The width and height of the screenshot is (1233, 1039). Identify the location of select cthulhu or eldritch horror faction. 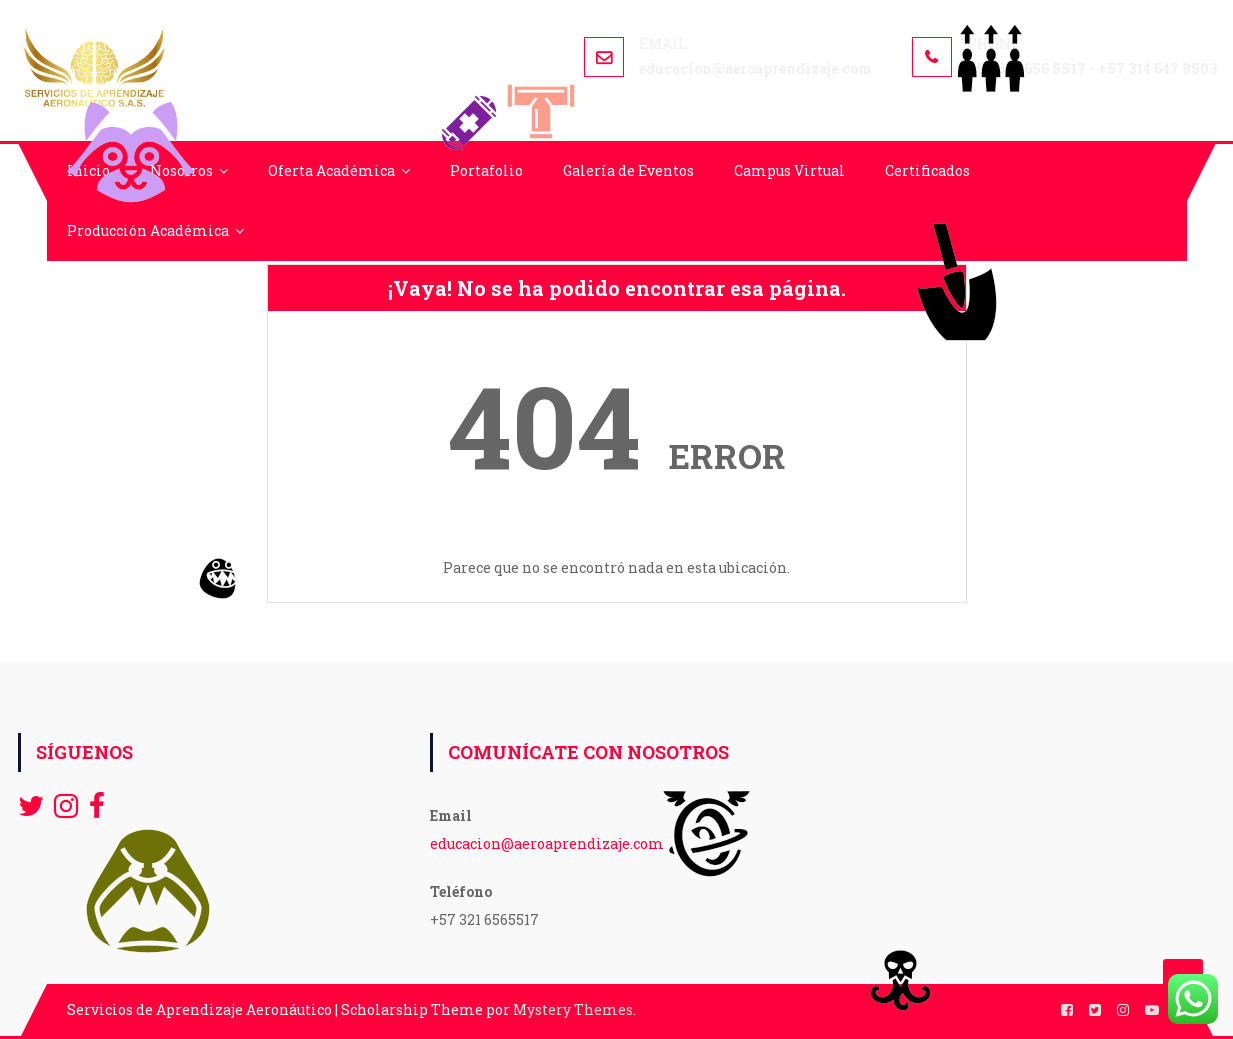
(900, 980).